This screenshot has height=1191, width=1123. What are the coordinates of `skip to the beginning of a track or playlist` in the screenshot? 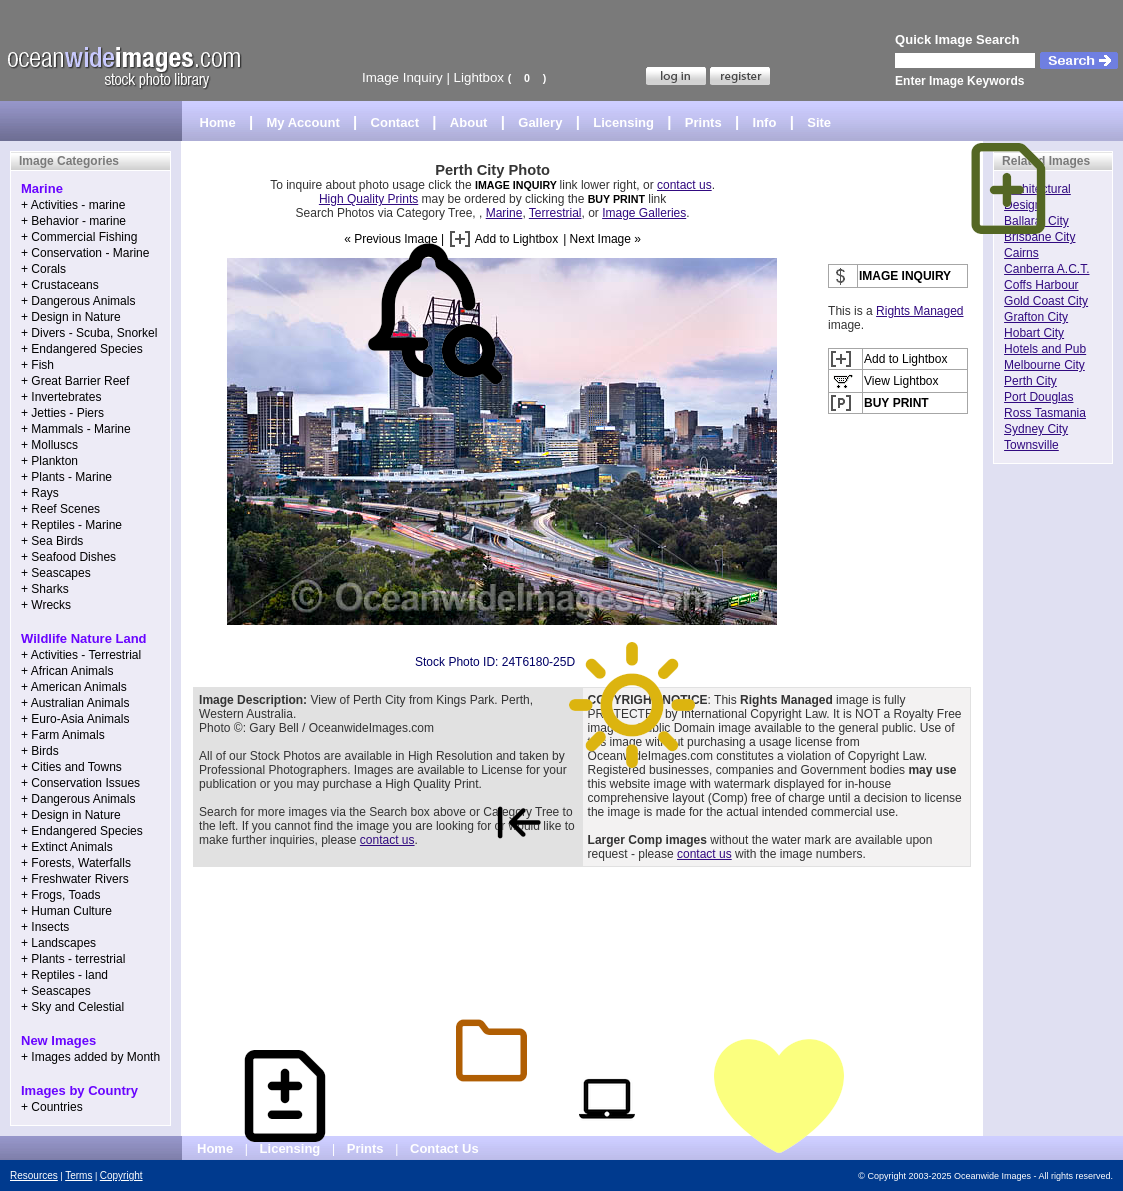 It's located at (518, 822).